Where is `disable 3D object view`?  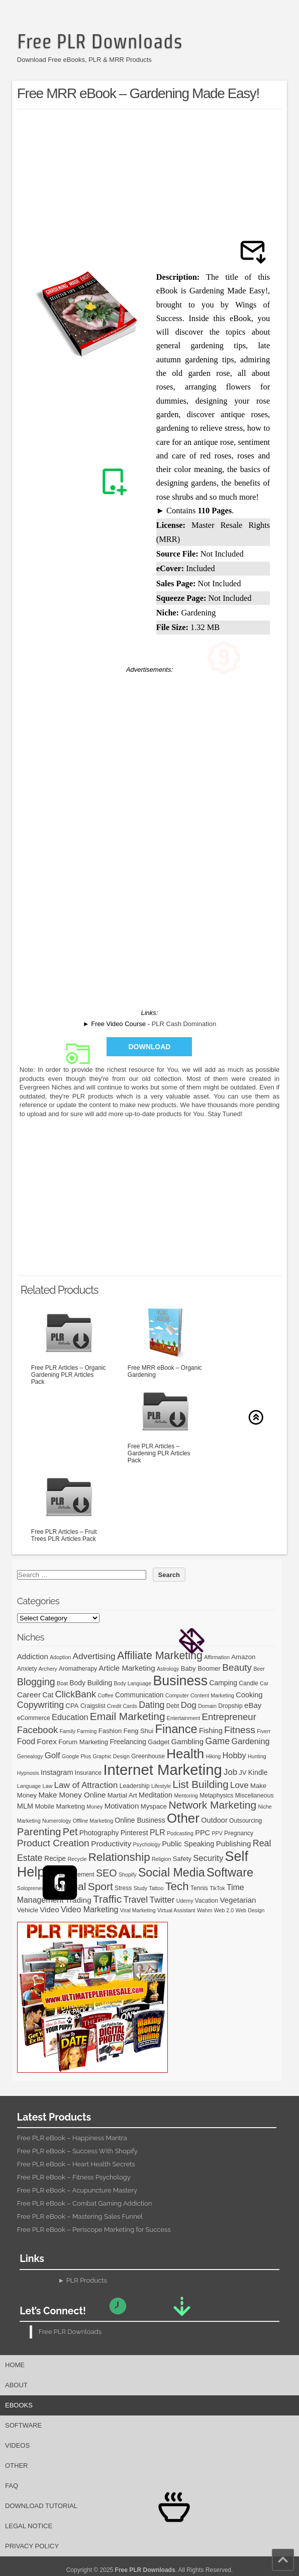 disable 3D object view is located at coordinates (191, 1641).